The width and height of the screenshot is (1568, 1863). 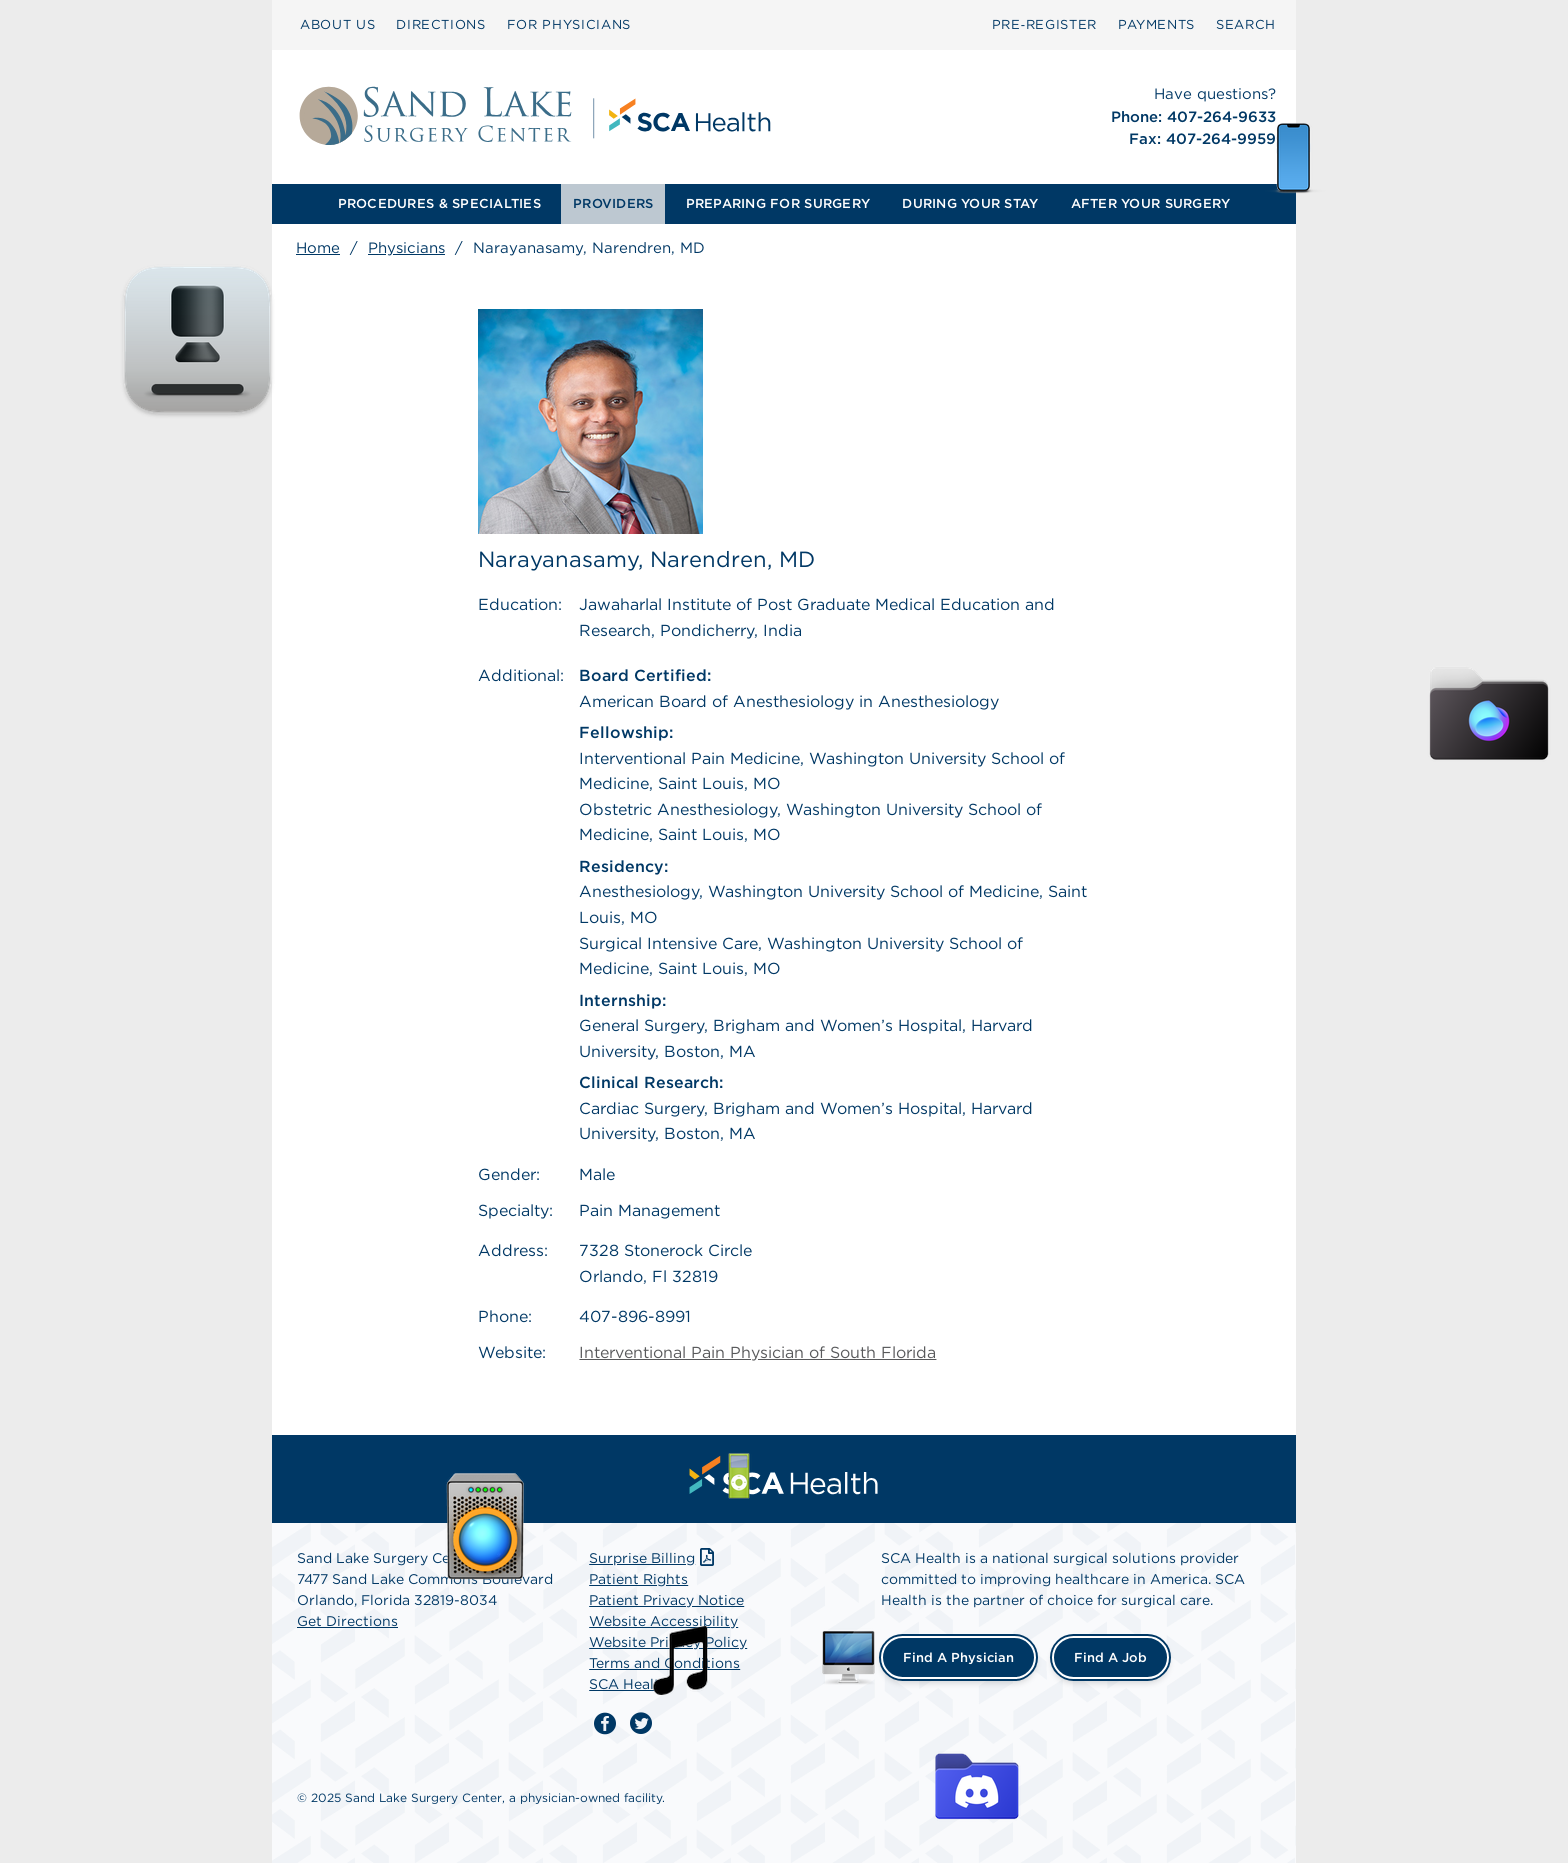 I want to click on folder for discord-related files, so click(x=976, y=1788).